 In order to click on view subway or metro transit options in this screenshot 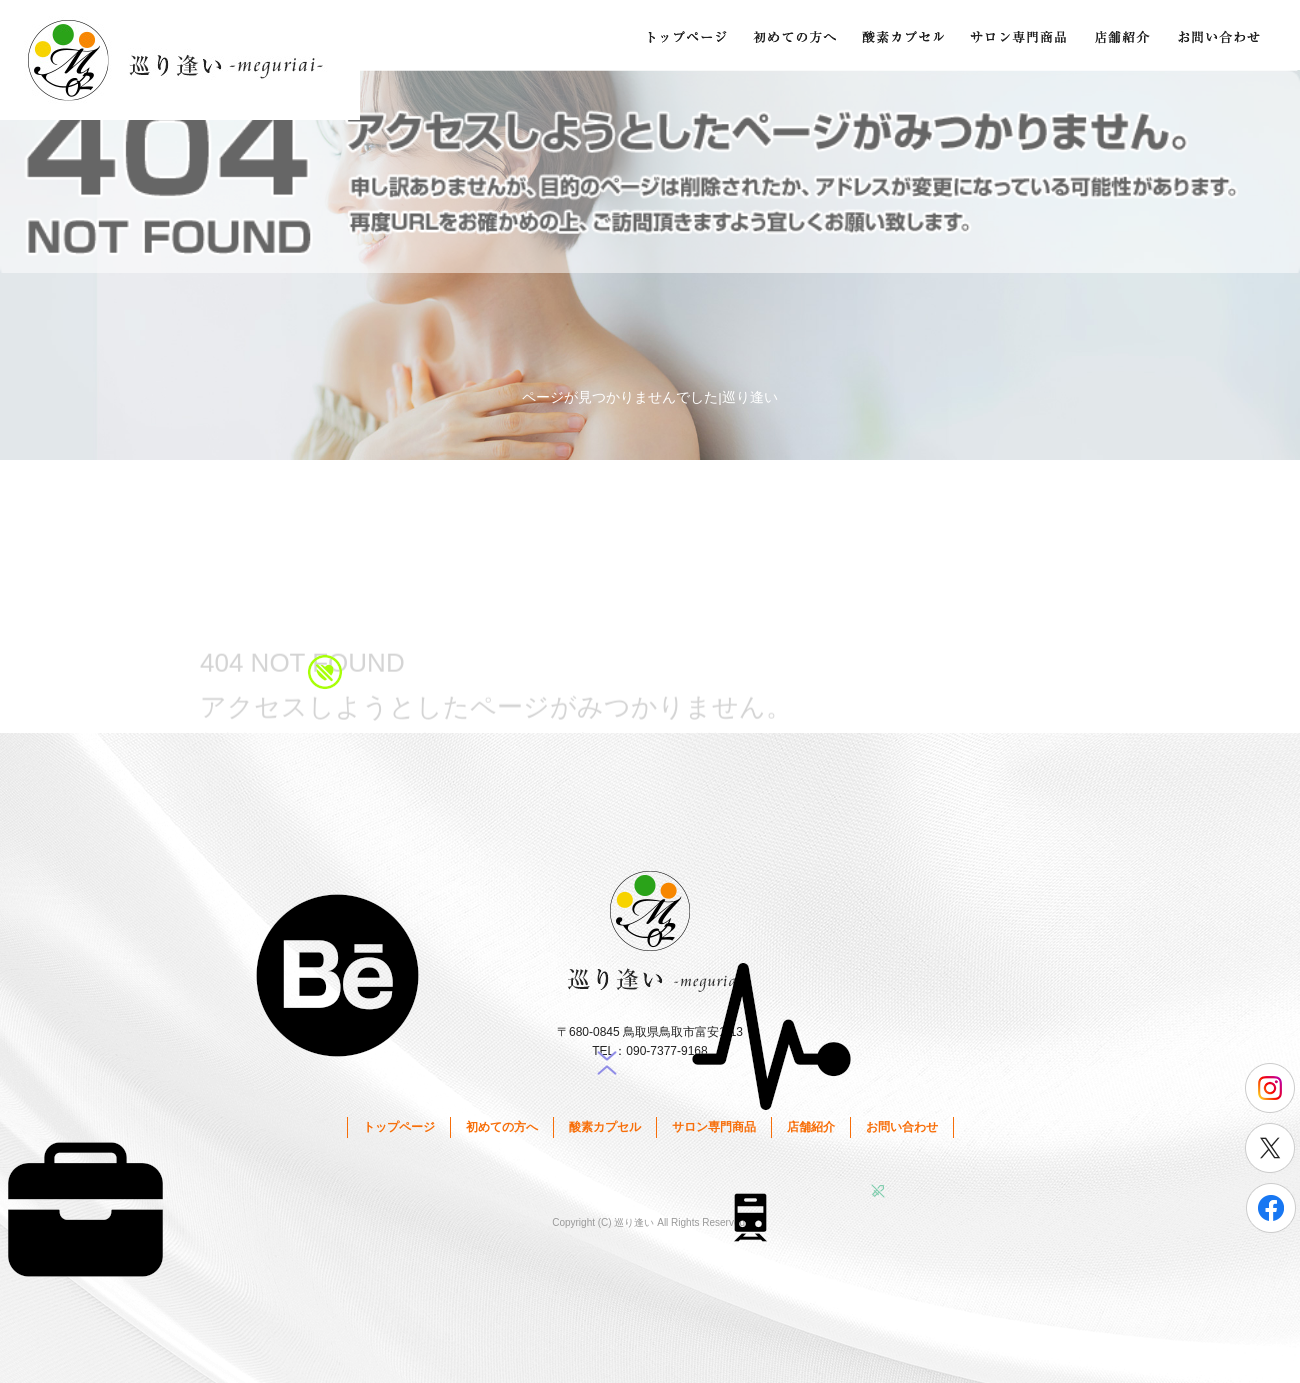, I will do `click(750, 1217)`.